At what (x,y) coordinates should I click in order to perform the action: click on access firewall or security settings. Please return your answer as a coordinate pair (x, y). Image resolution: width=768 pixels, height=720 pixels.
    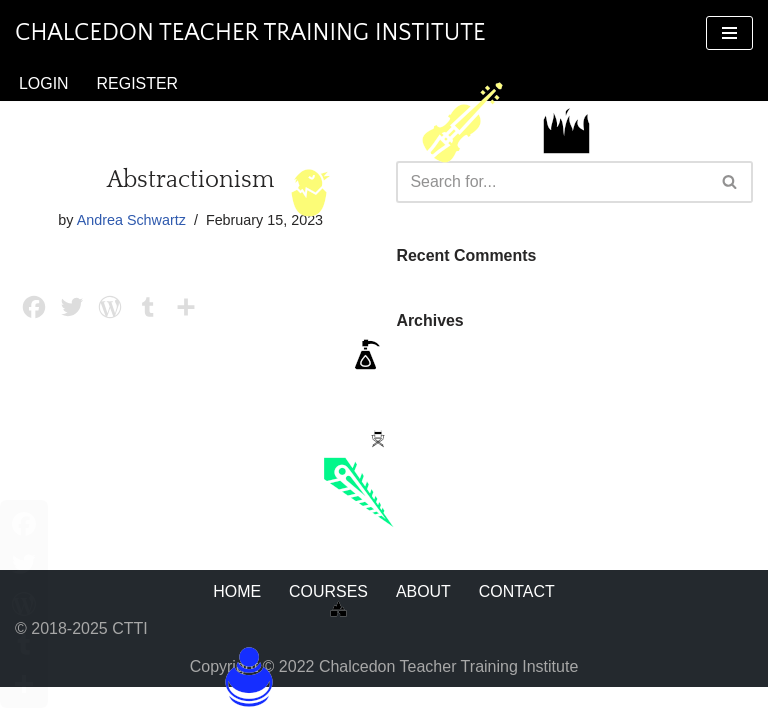
    Looking at the image, I should click on (566, 130).